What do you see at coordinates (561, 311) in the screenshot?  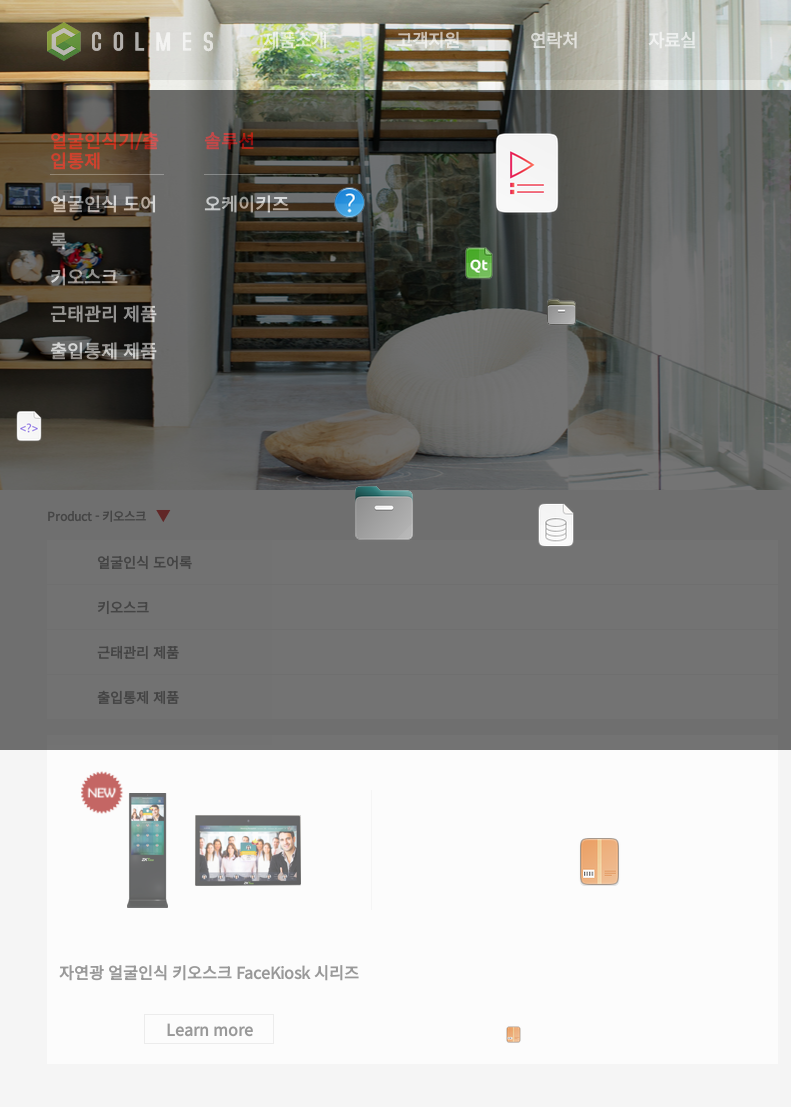 I see `open the file manager app` at bounding box center [561, 311].